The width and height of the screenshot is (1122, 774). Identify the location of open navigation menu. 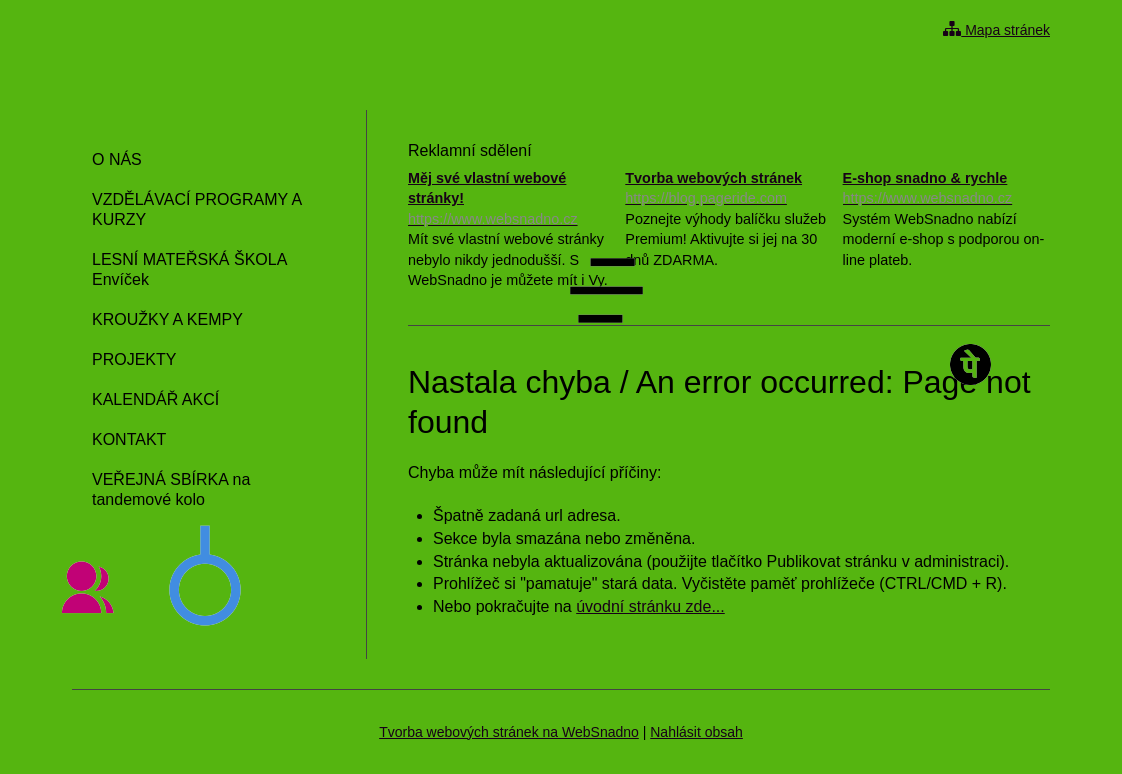
(606, 290).